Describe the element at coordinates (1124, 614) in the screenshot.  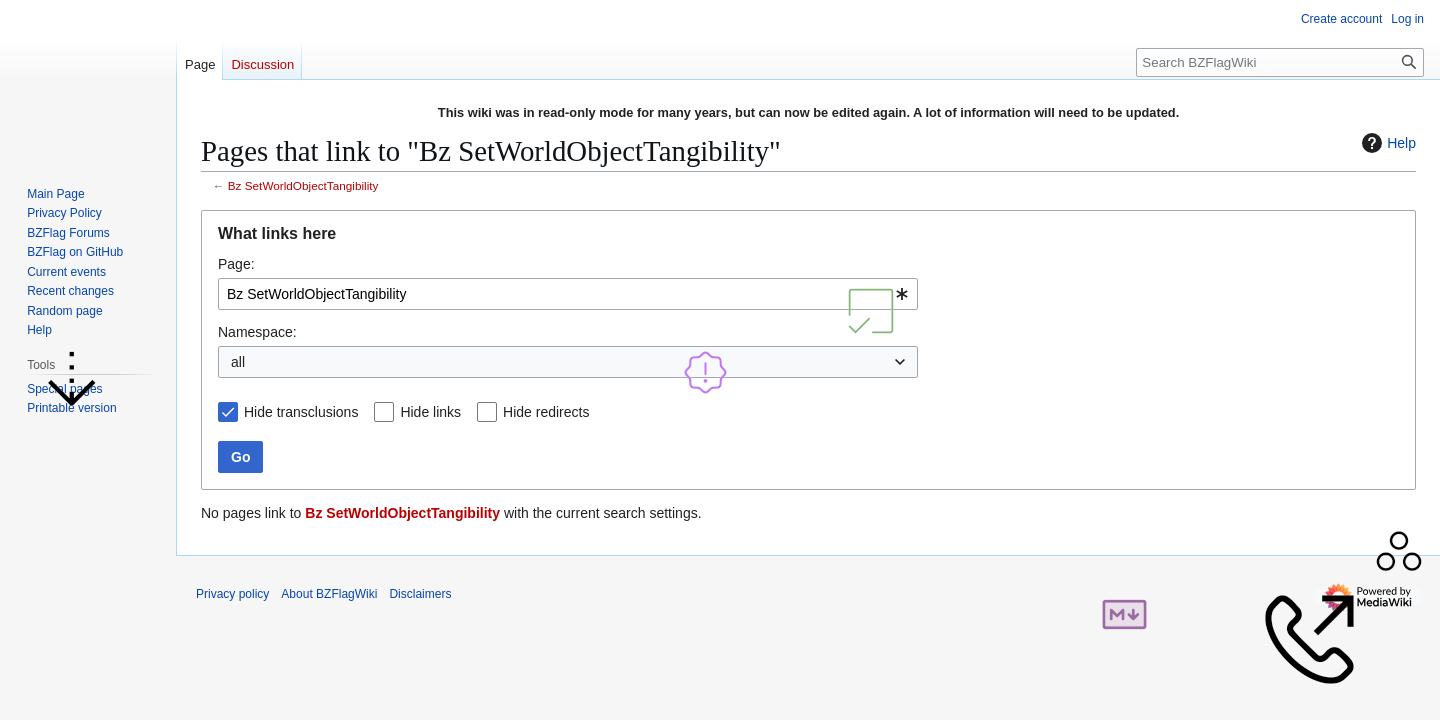
I see `indicates markdown formatting is supported` at that location.